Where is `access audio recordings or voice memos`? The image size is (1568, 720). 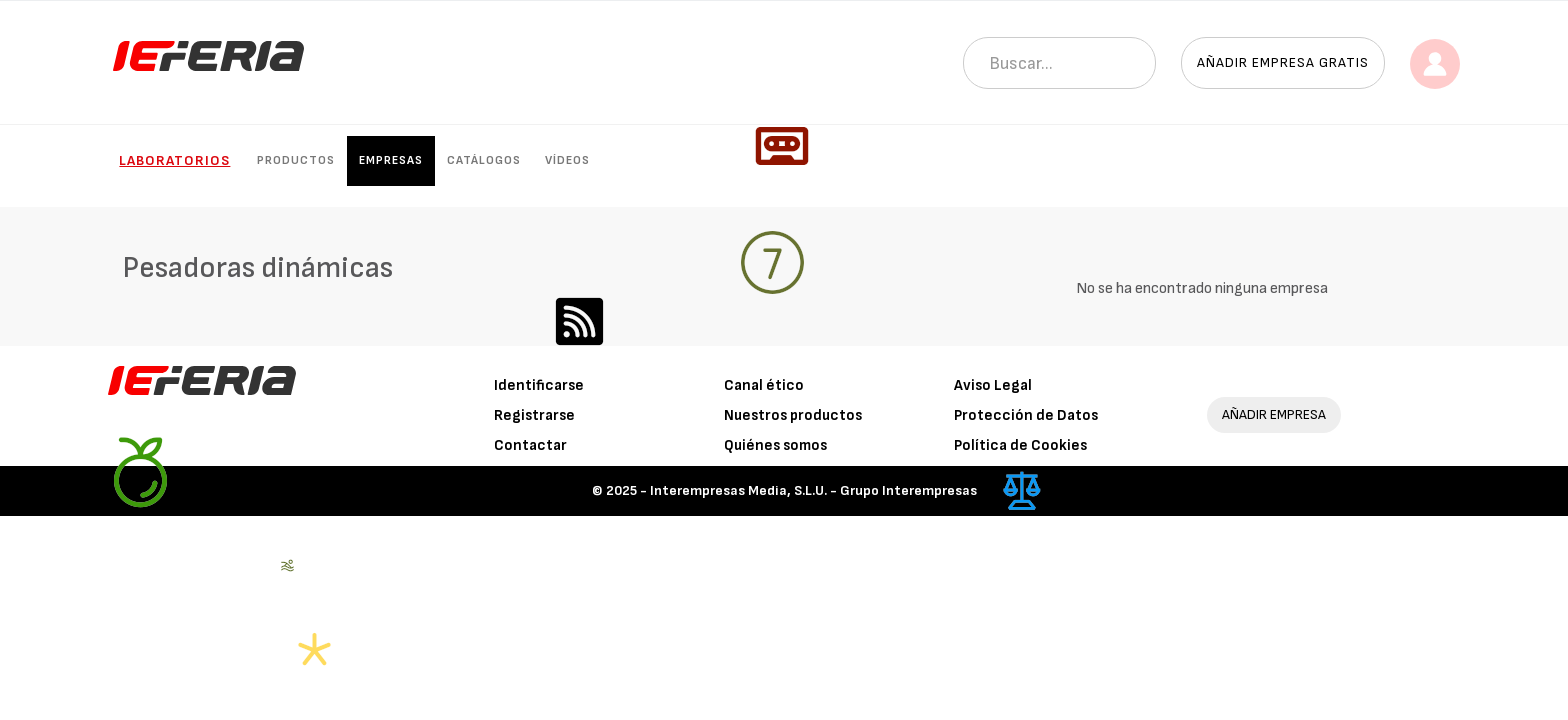 access audio recordings or voice memos is located at coordinates (782, 146).